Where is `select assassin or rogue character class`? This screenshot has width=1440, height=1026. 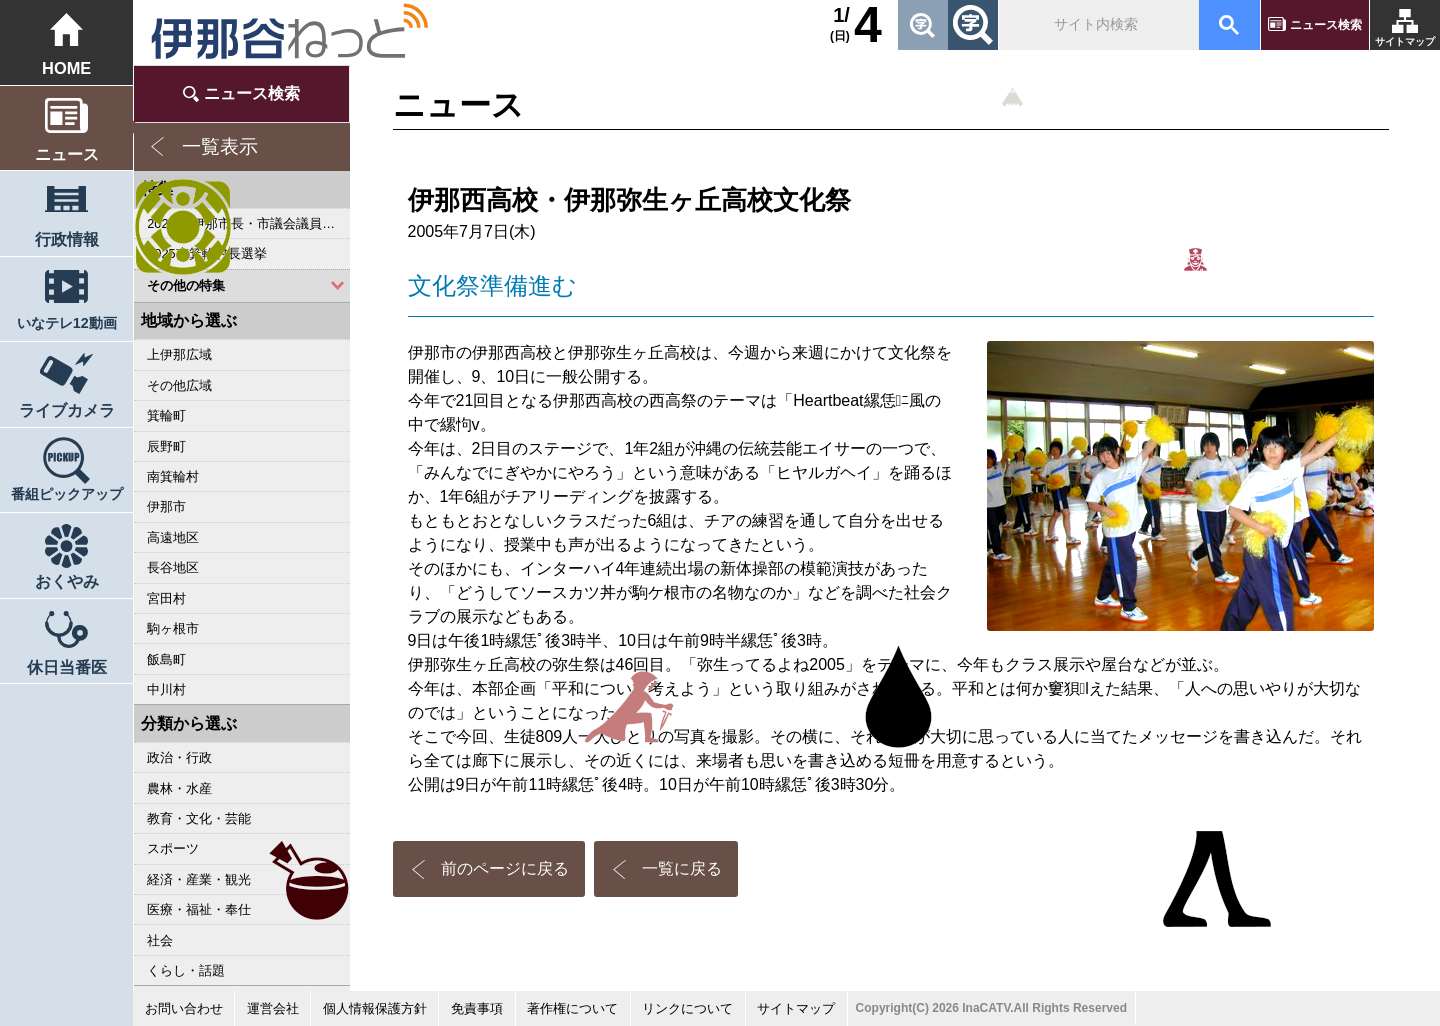 select assassin or rogue character class is located at coordinates (629, 707).